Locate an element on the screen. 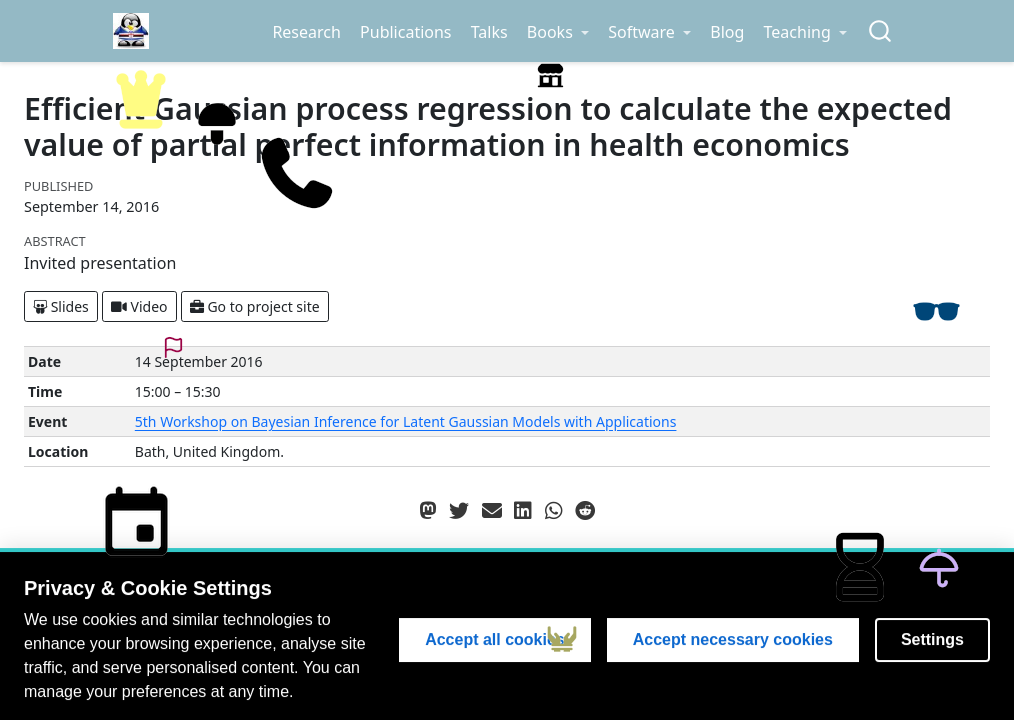  indicates restricted or bound user permissions is located at coordinates (562, 639).